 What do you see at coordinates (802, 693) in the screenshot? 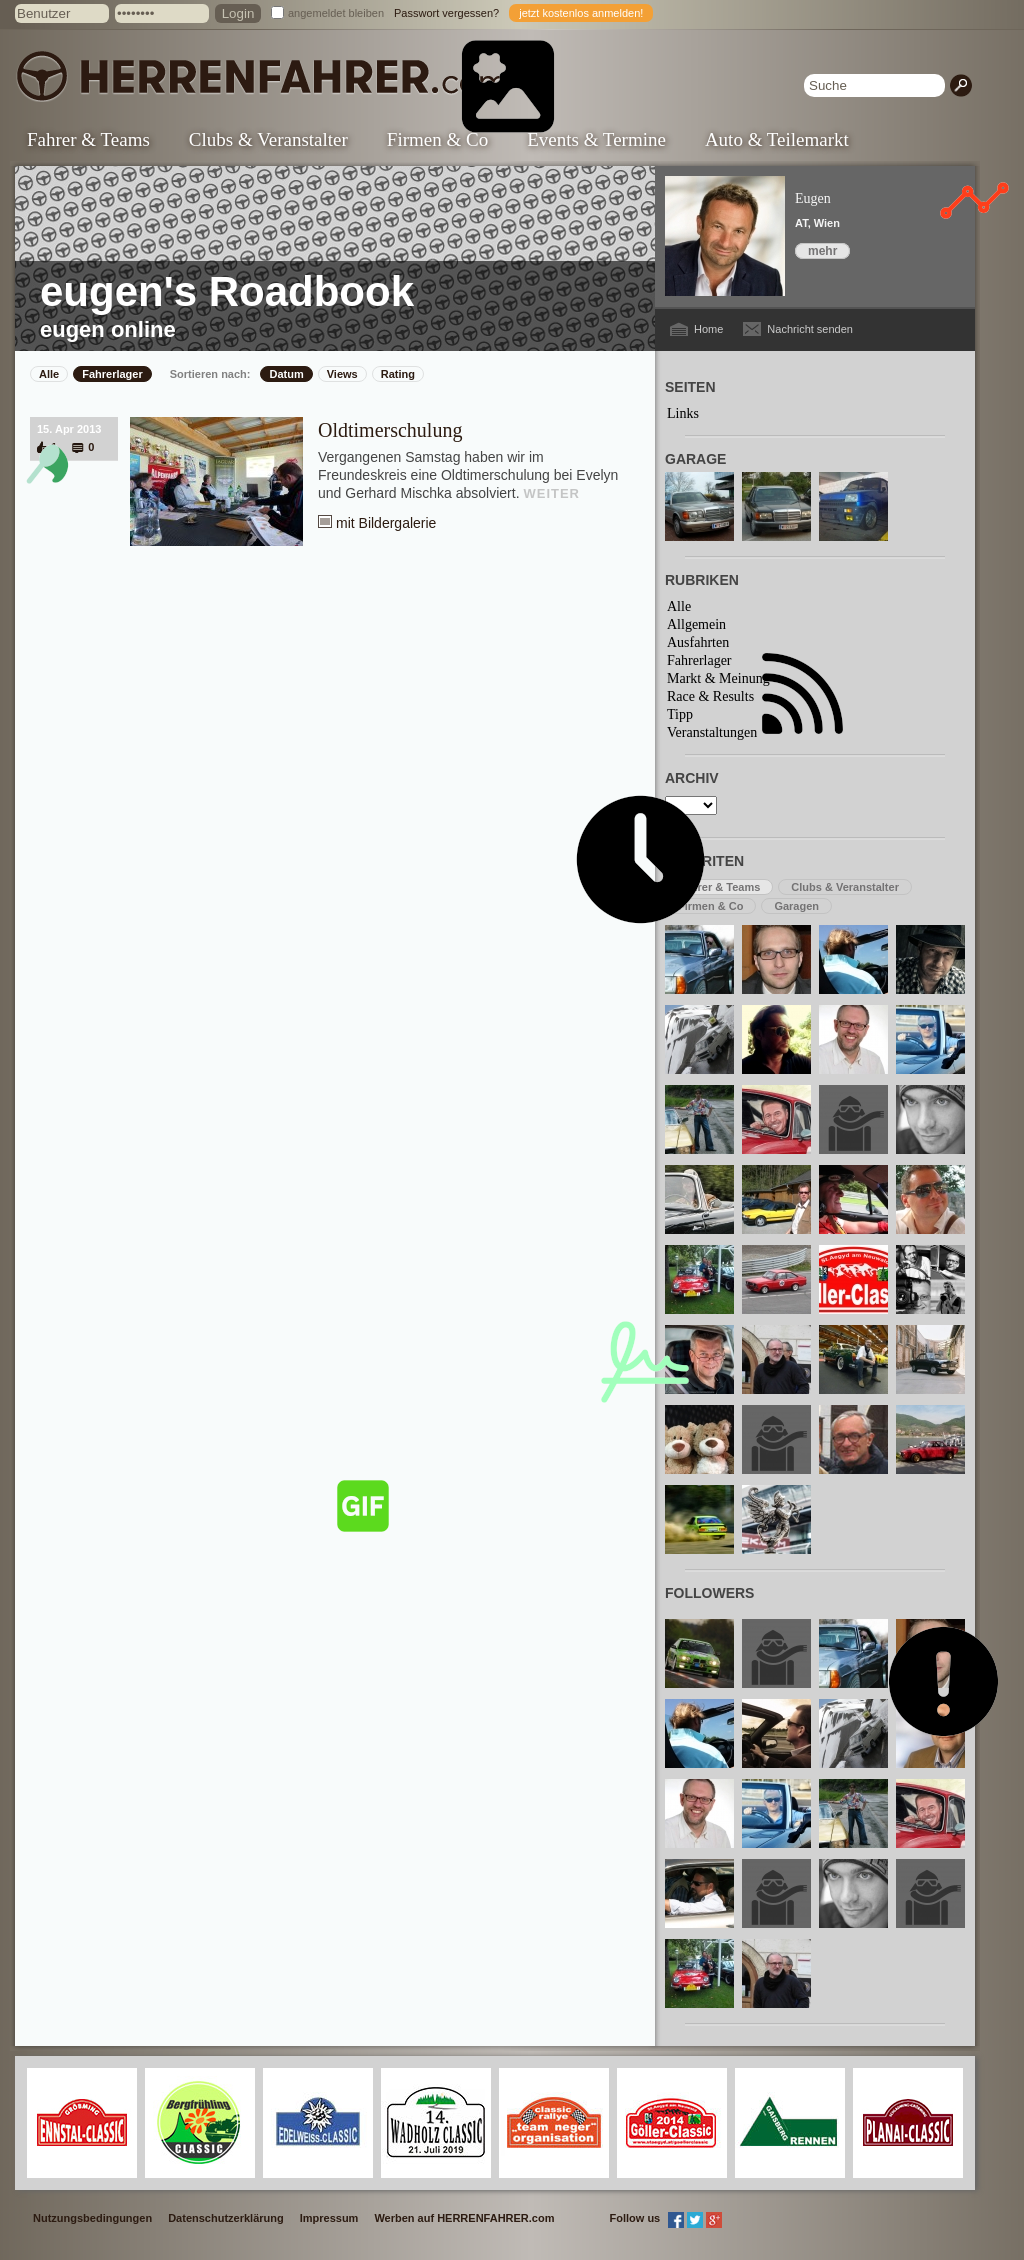
I see `indicates strong connection or low ping` at bounding box center [802, 693].